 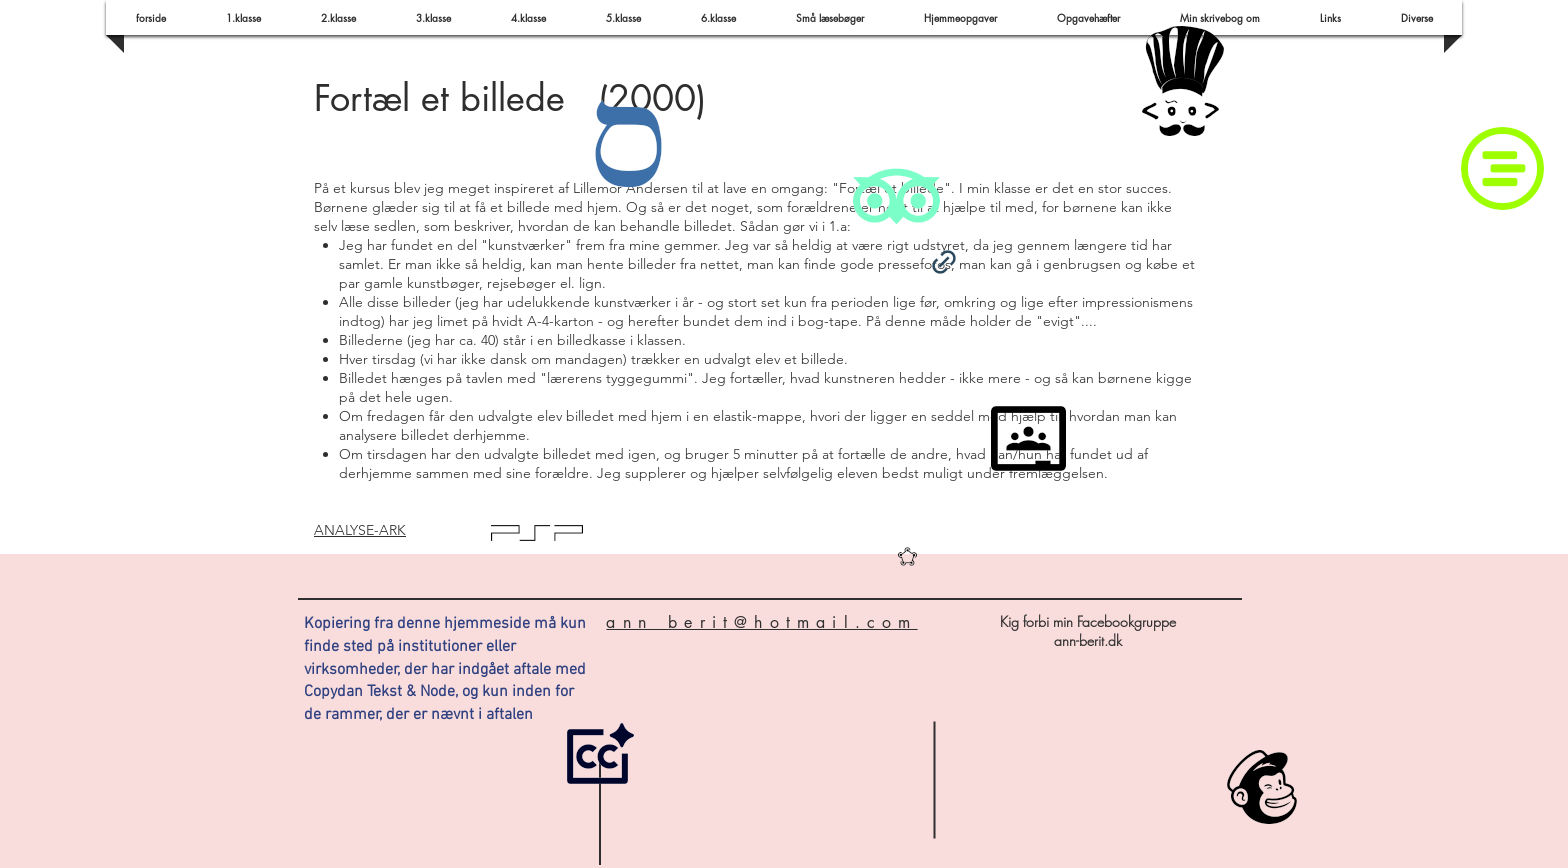 I want to click on fastlane app automation tool logo, so click(x=907, y=556).